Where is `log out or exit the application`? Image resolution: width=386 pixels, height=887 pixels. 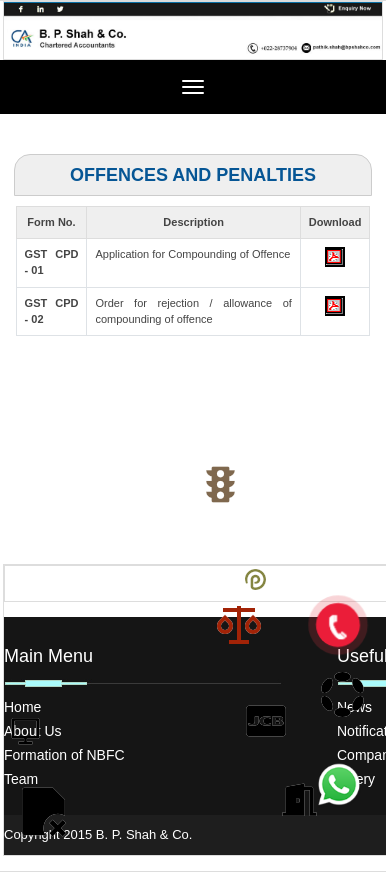 log out or exit the application is located at coordinates (299, 800).